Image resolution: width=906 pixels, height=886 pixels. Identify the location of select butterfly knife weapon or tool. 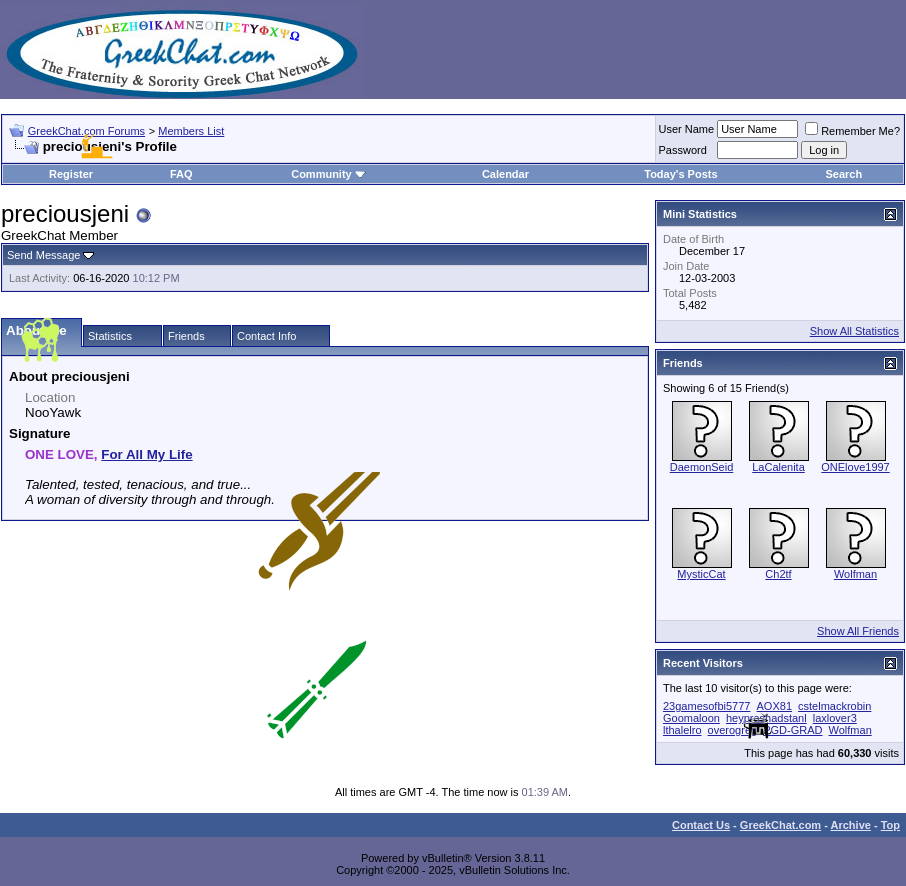
(316, 689).